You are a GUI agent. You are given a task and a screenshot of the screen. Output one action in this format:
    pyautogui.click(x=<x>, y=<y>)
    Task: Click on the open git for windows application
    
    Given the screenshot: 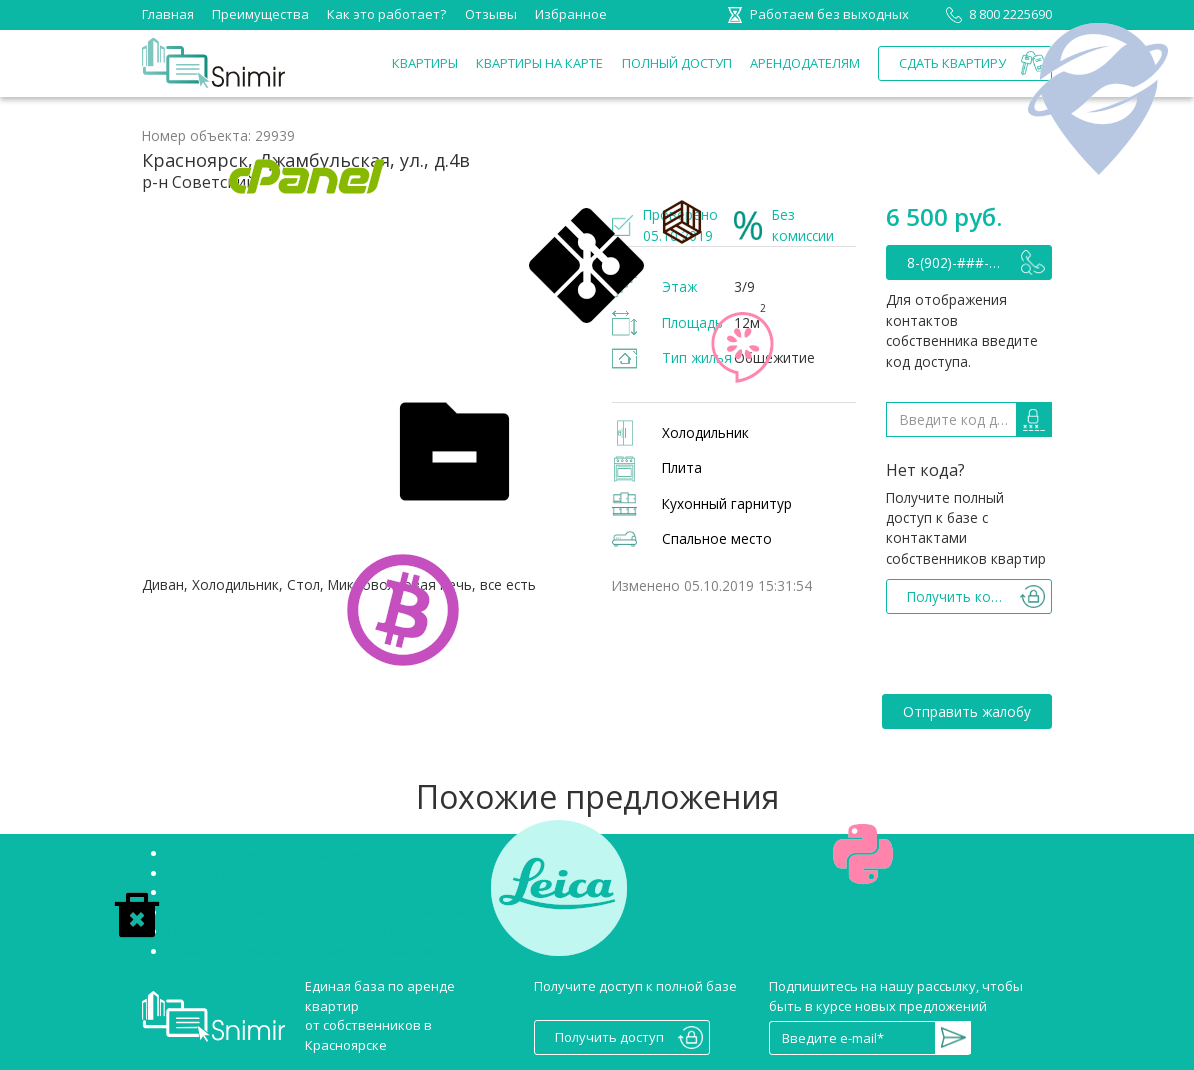 What is the action you would take?
    pyautogui.click(x=586, y=265)
    